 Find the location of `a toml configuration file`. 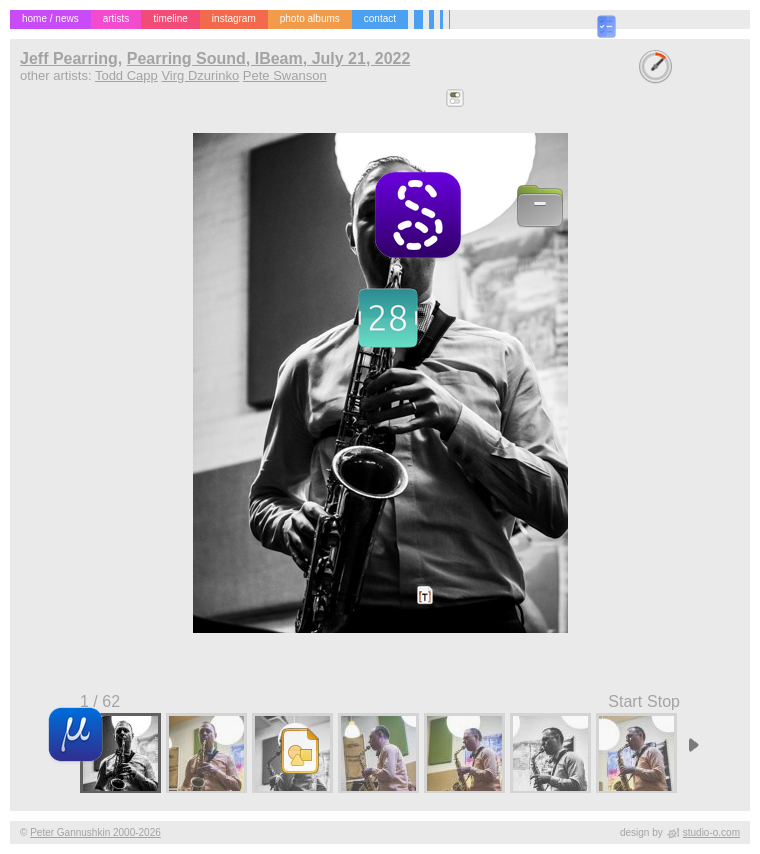

a toml configuration file is located at coordinates (425, 595).